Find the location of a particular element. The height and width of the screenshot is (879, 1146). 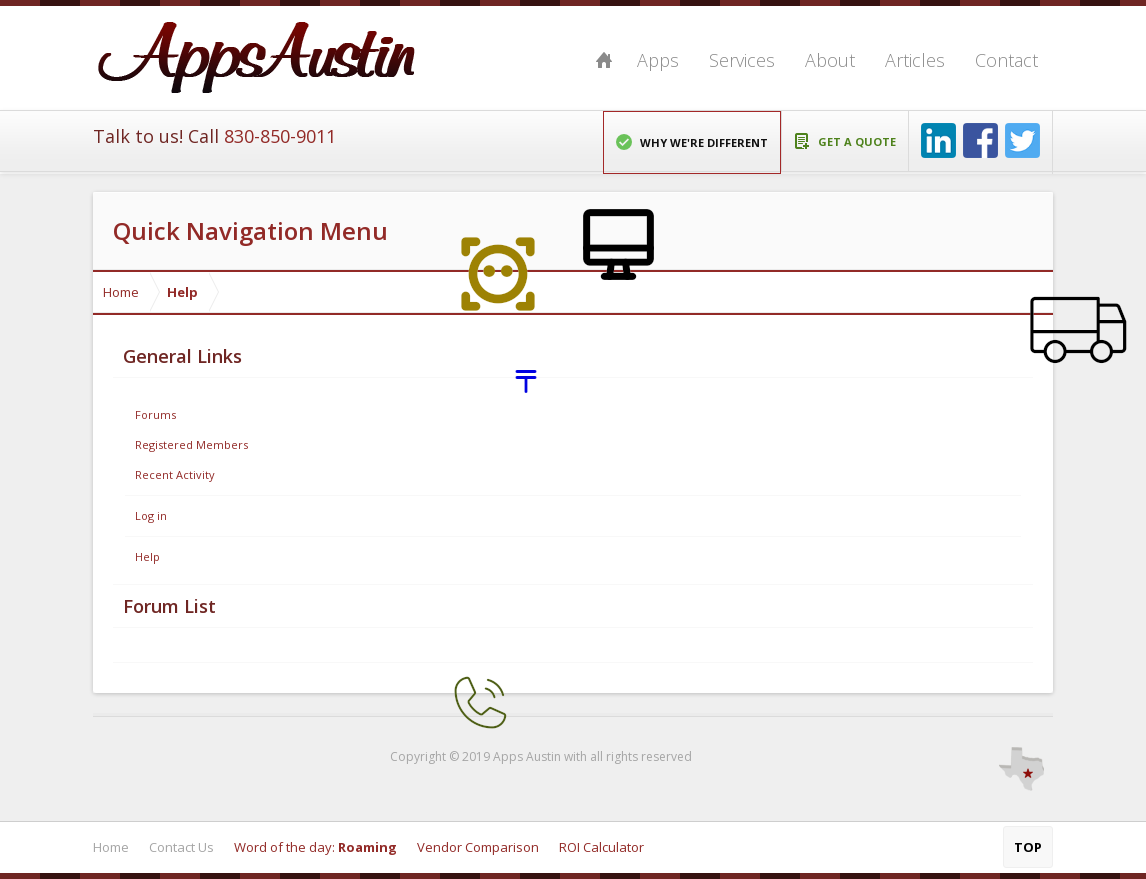

track your delivery or shipment is located at coordinates (1075, 325).